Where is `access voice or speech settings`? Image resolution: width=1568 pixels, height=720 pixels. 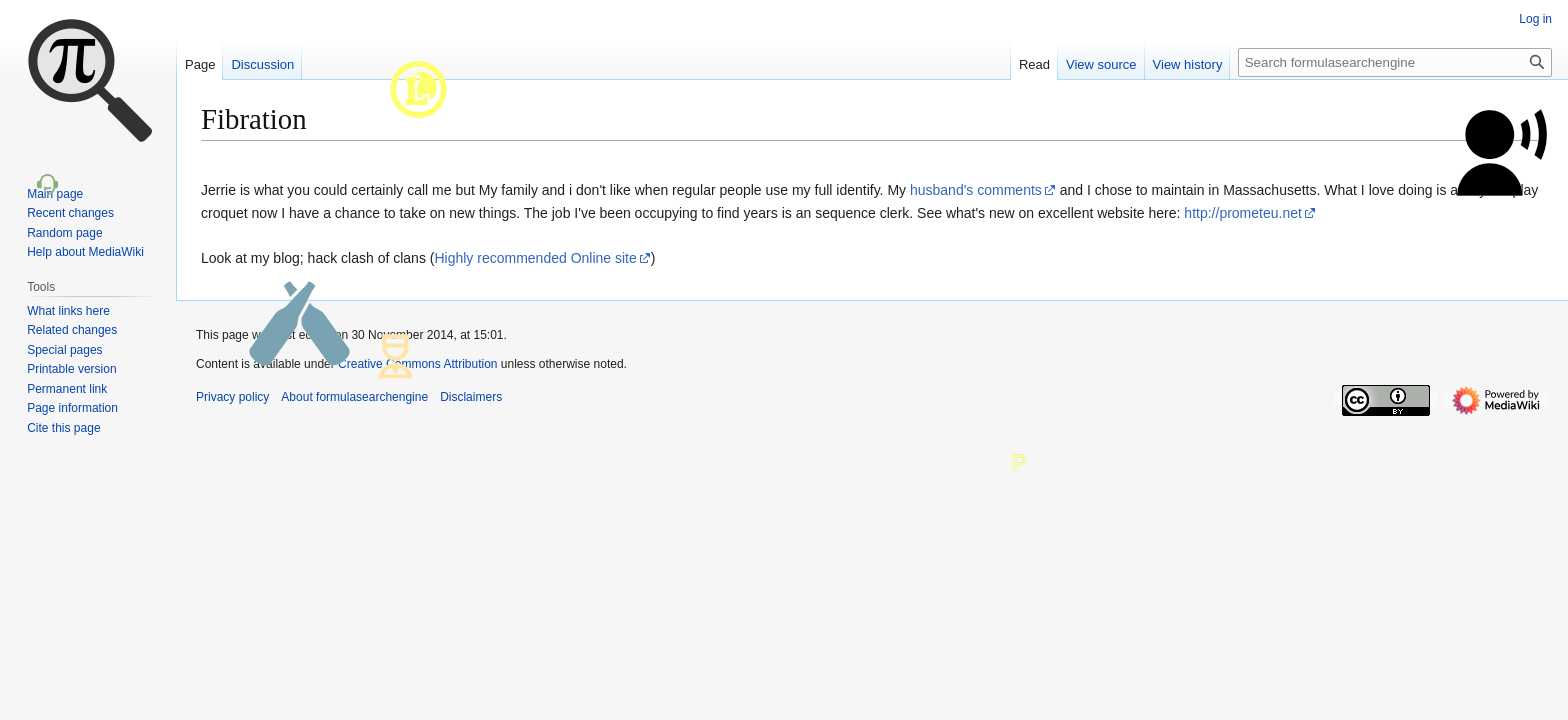 access voice or speech settings is located at coordinates (1502, 155).